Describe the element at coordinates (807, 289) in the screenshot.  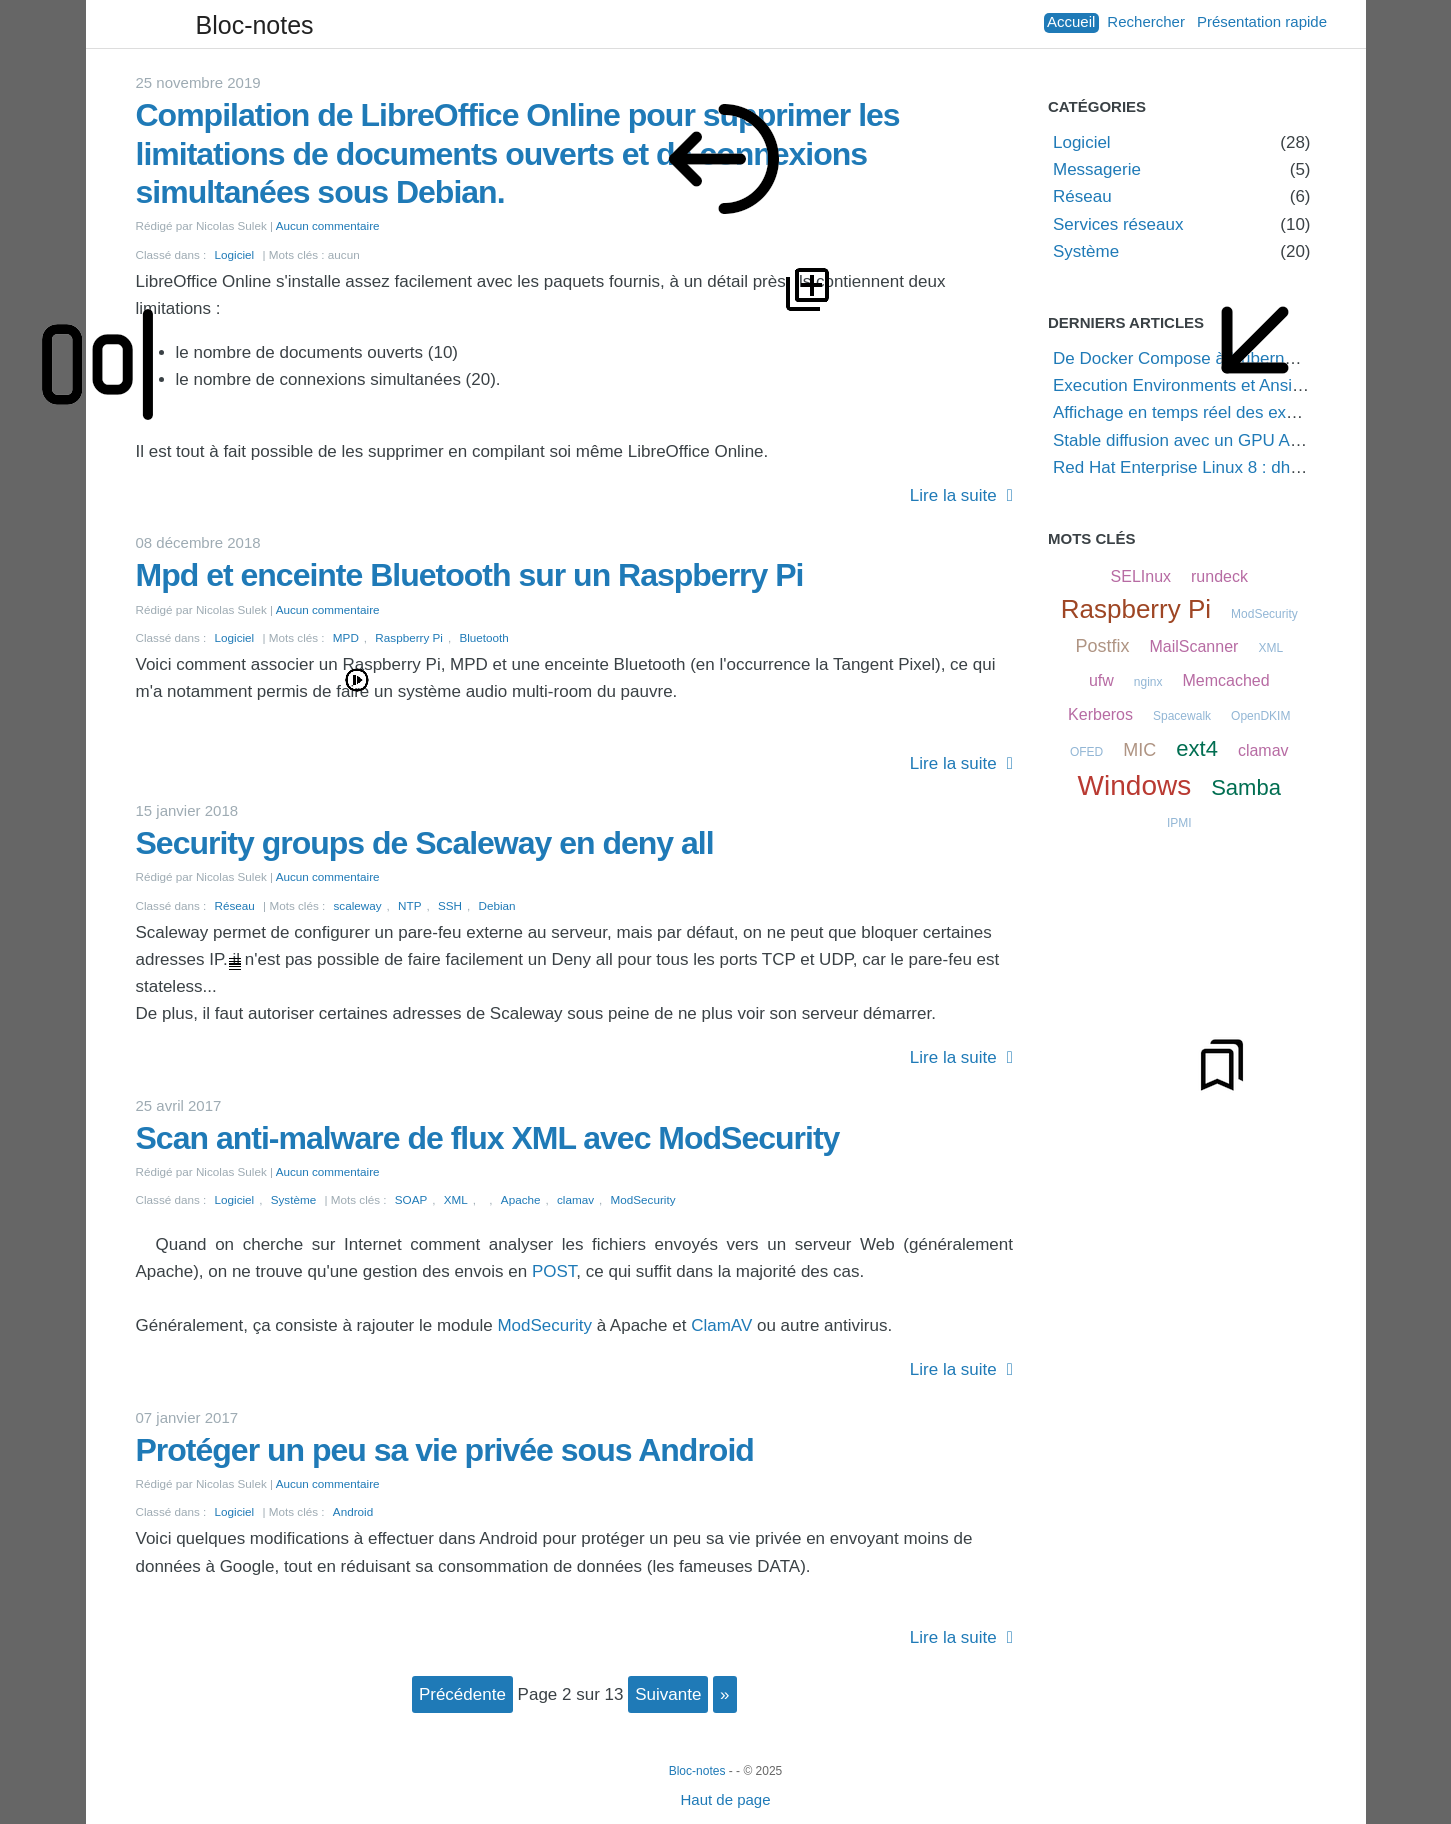
I see `add a new photo to your collection` at that location.